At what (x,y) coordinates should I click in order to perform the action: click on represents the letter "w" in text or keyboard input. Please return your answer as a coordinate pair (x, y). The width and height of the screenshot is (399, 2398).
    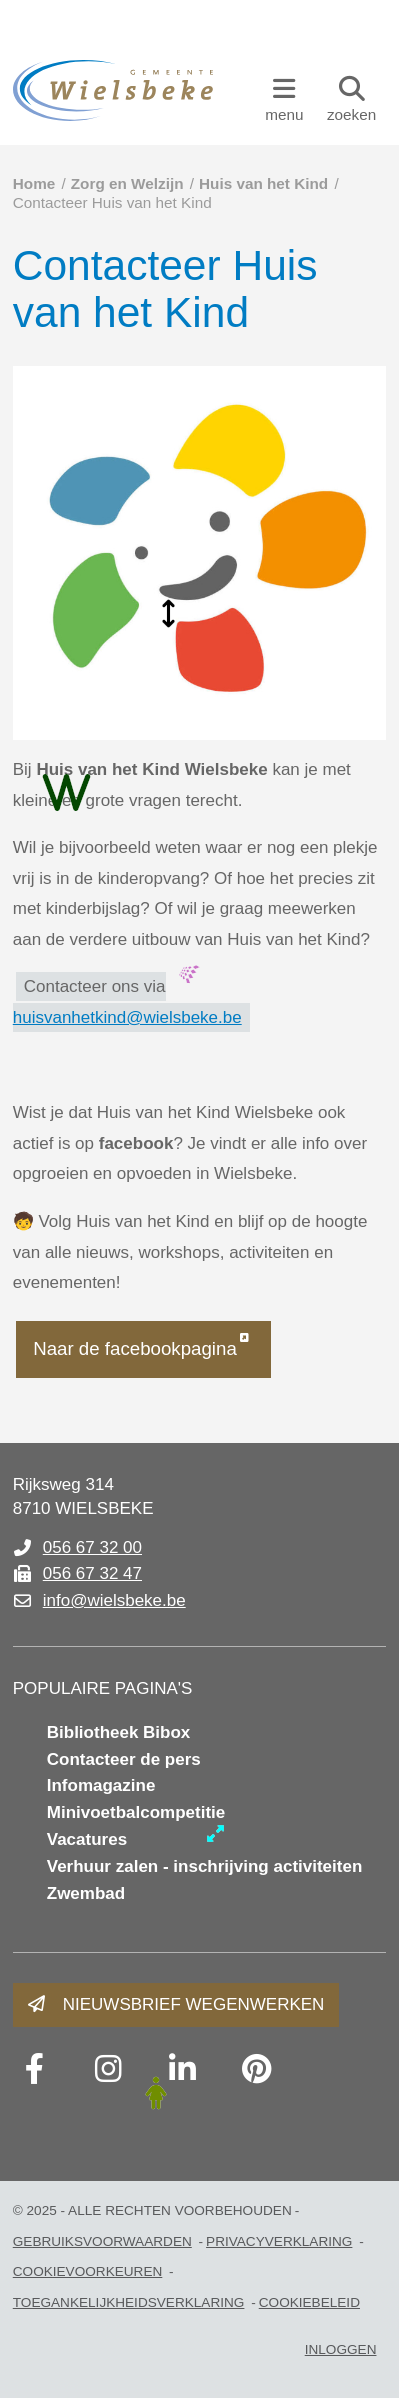
    Looking at the image, I should click on (66, 792).